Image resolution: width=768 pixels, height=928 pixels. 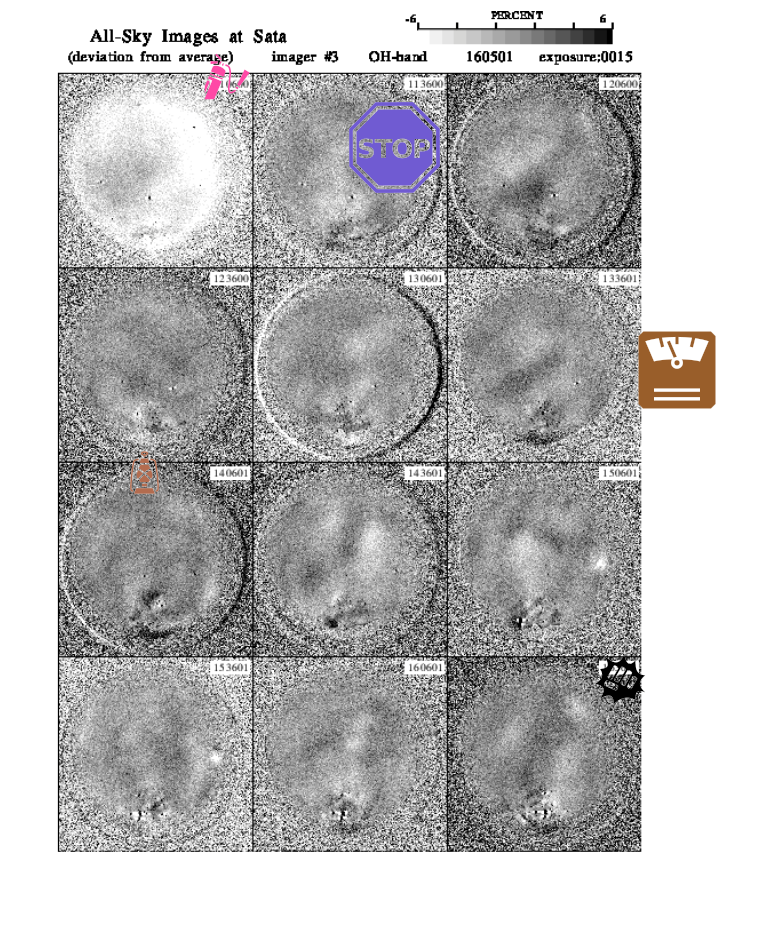 What do you see at coordinates (677, 370) in the screenshot?
I see `view weight or body metrics` at bounding box center [677, 370].